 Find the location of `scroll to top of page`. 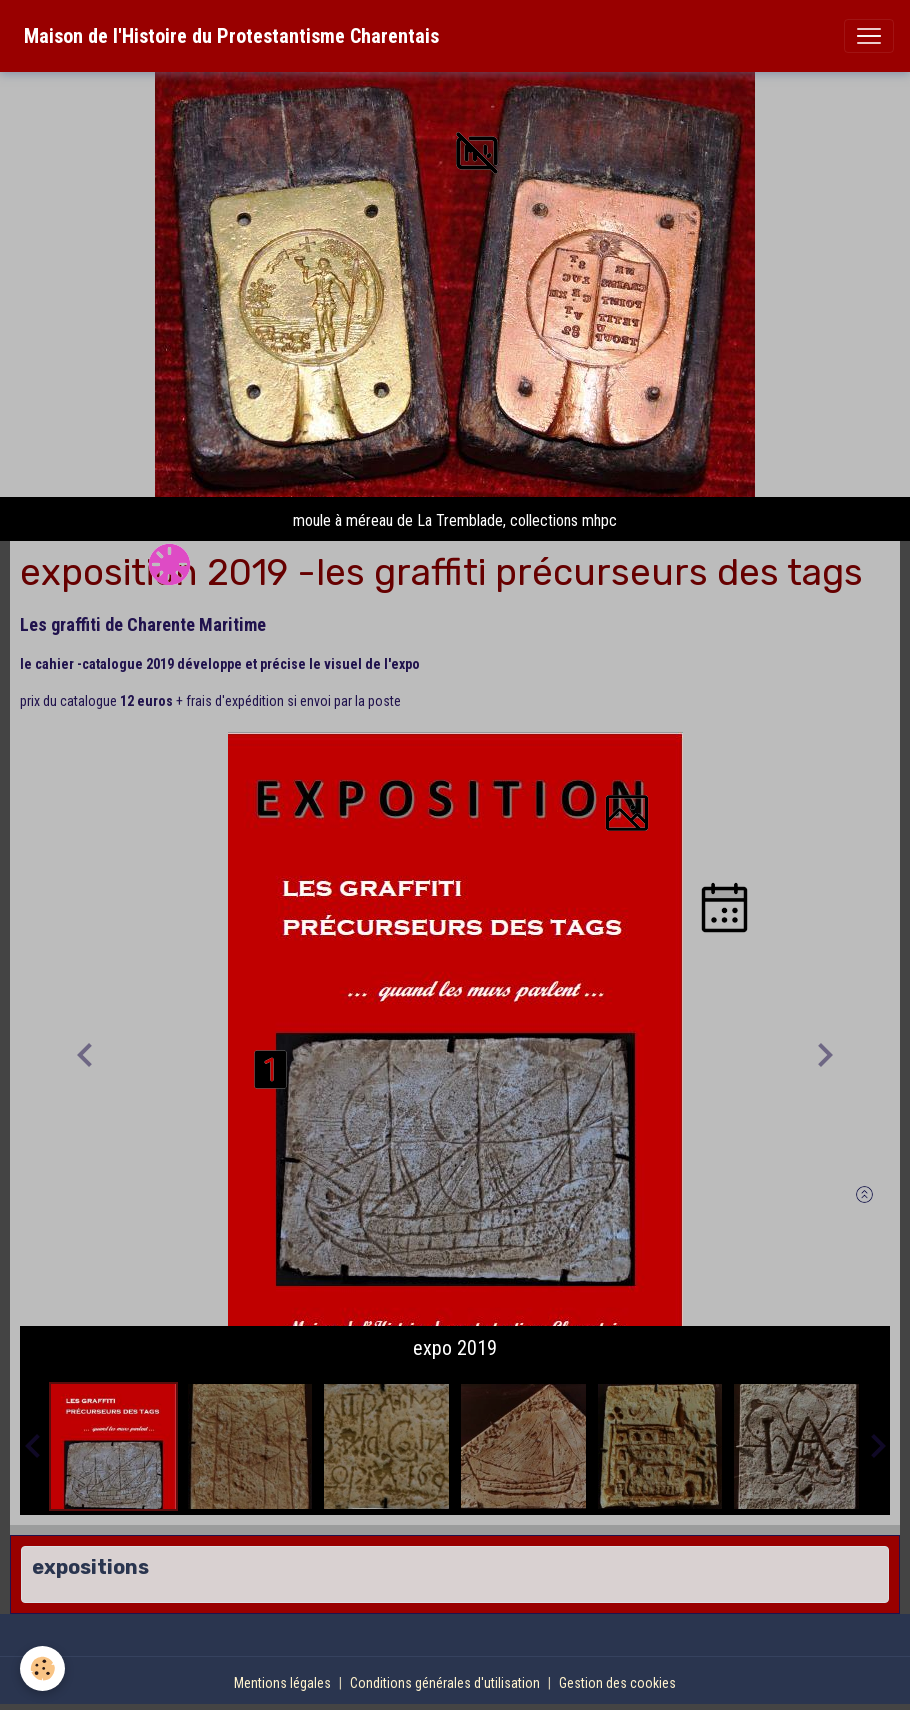

scroll to top of page is located at coordinates (864, 1194).